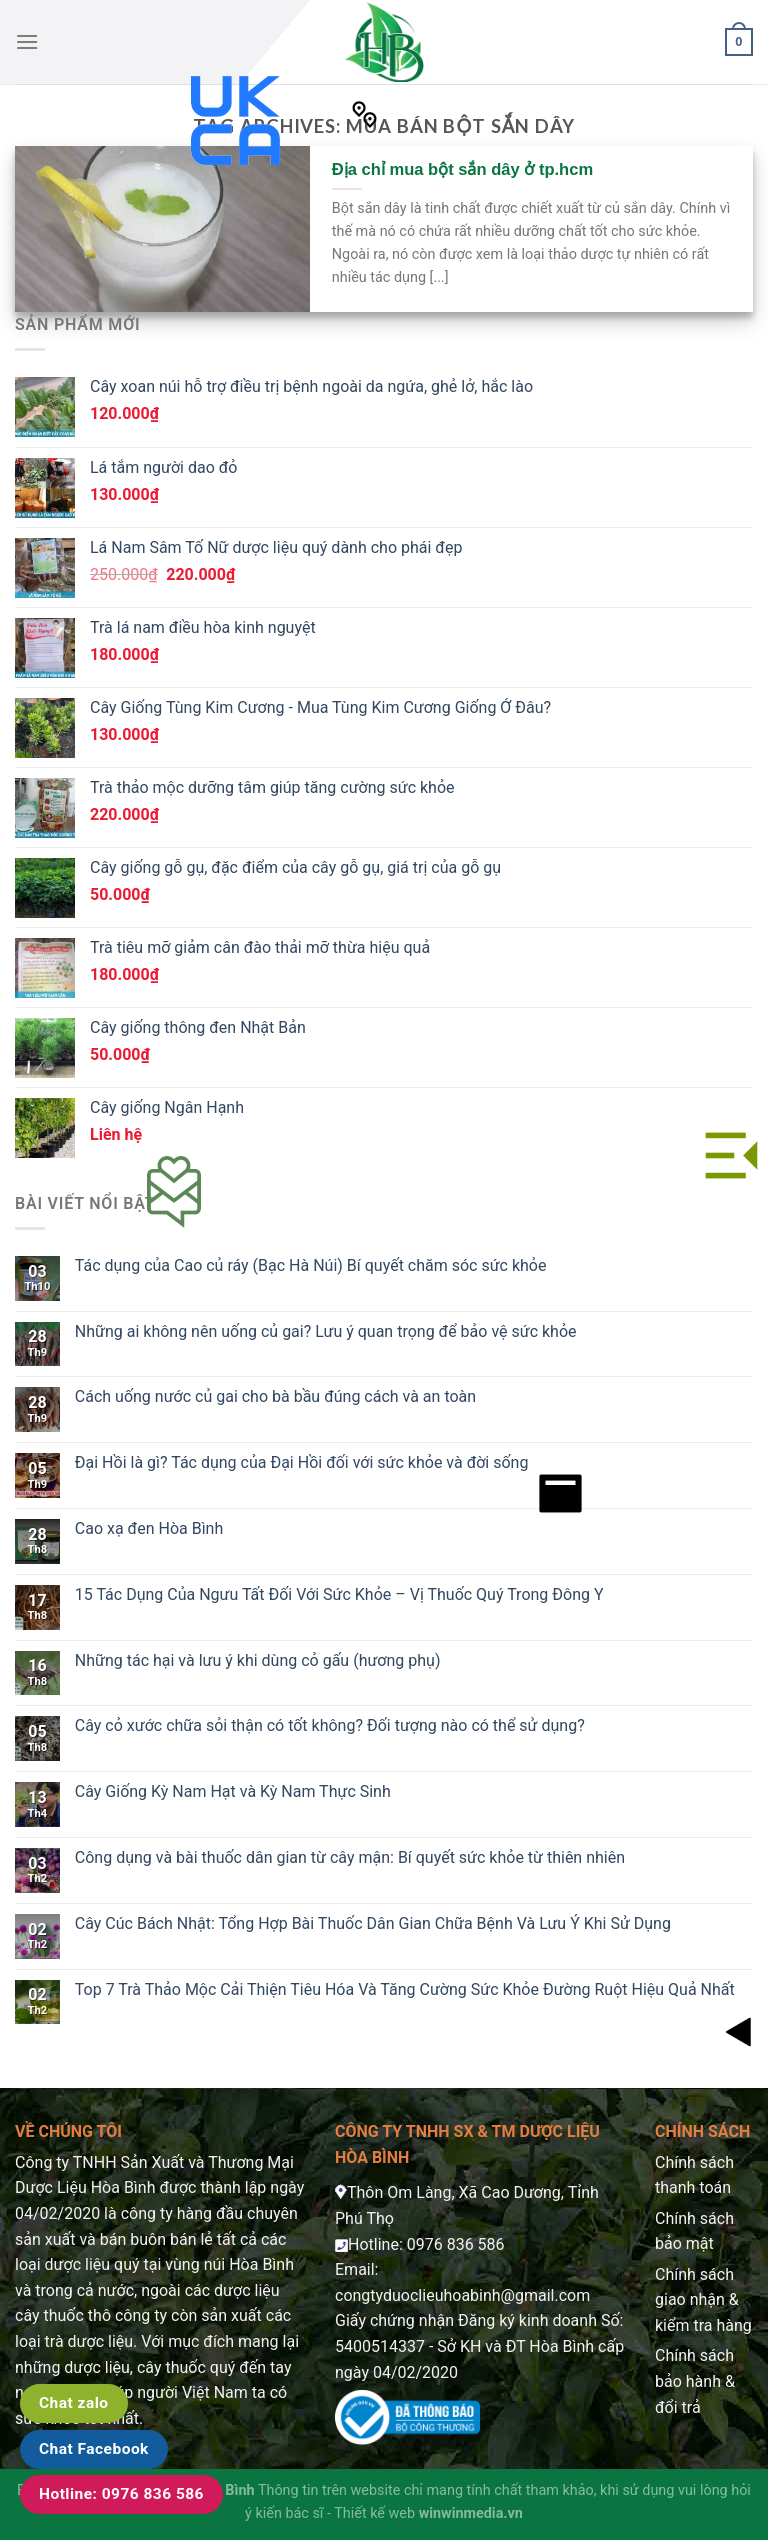 The image size is (768, 2540). What do you see at coordinates (740, 2032) in the screenshot?
I see `play media in reverse` at bounding box center [740, 2032].